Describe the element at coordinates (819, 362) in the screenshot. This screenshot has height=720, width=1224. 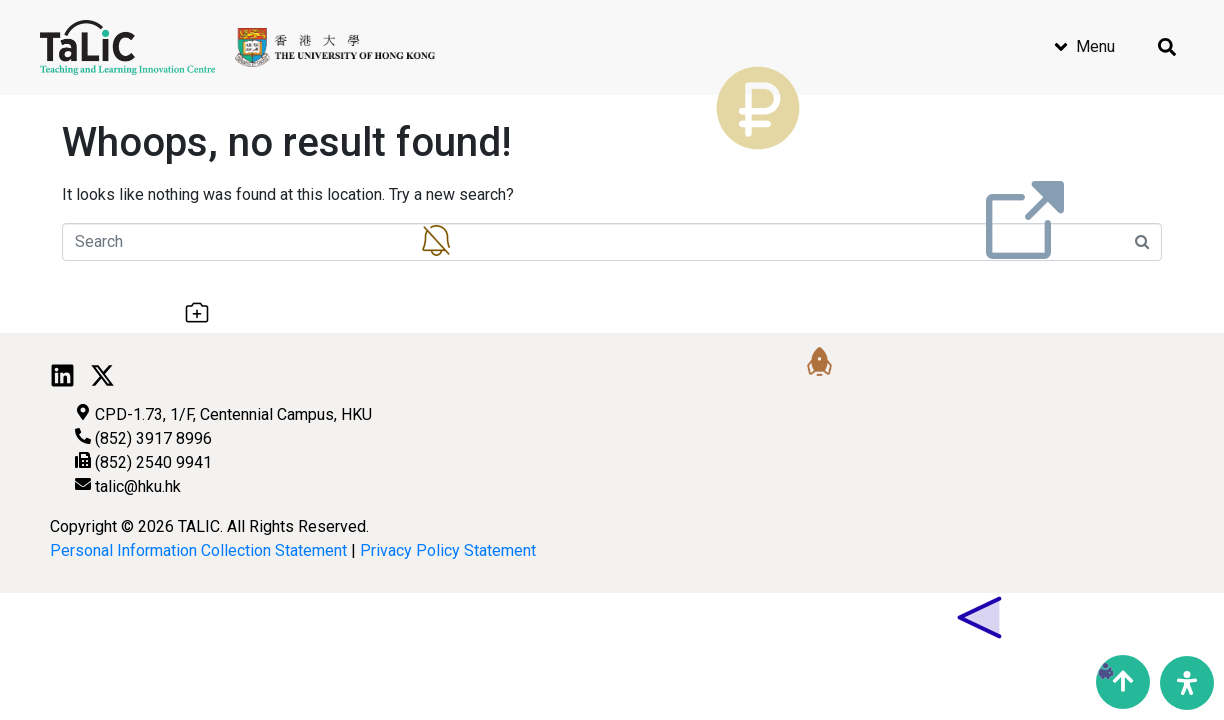
I see `launch or deploy an application` at that location.